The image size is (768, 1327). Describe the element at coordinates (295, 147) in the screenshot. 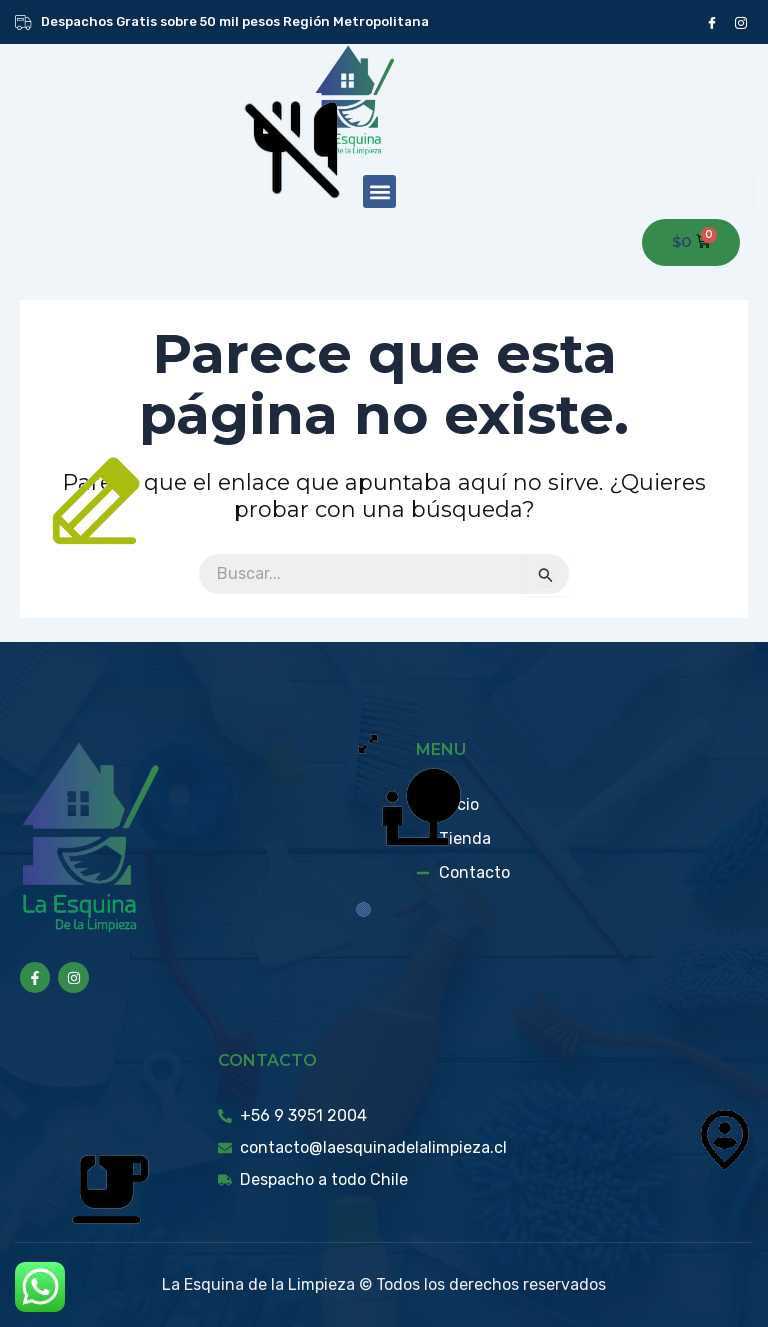

I see `indicates no food or meals available` at that location.